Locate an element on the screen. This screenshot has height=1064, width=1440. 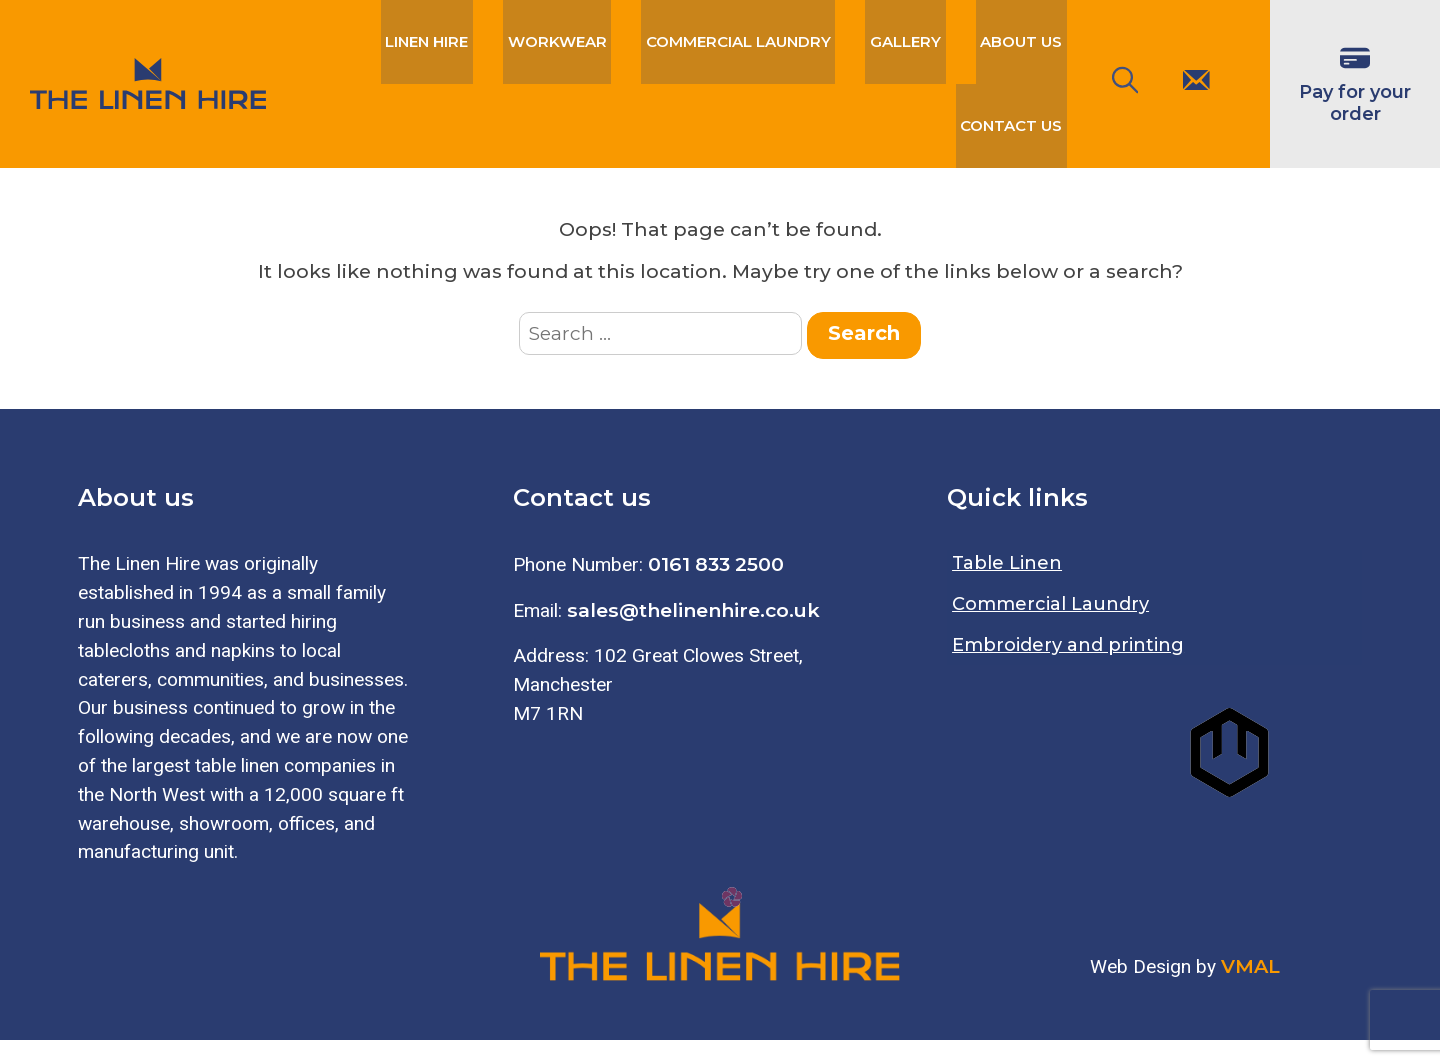
open immich photo management app is located at coordinates (732, 897).